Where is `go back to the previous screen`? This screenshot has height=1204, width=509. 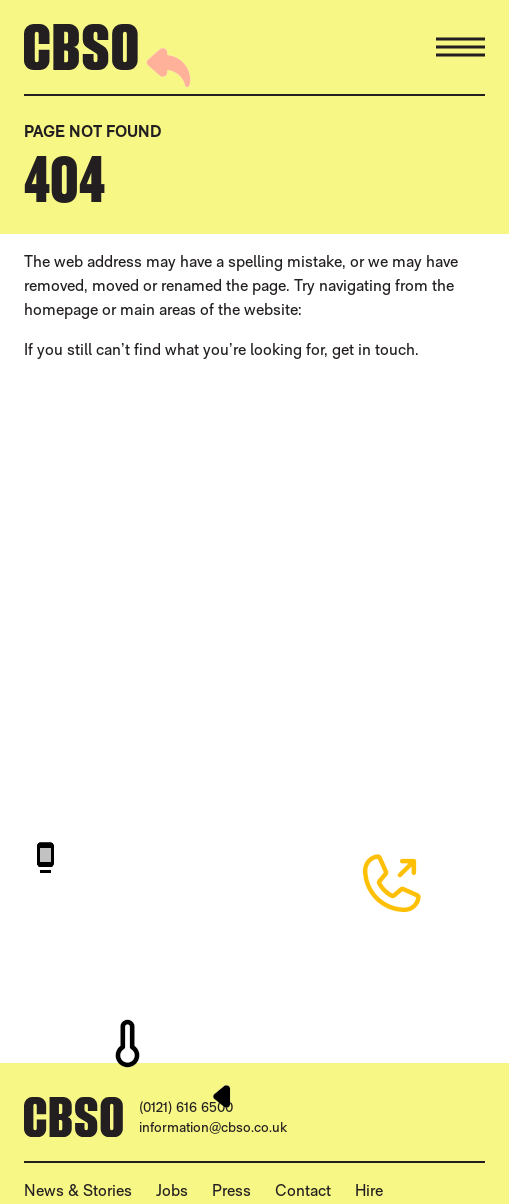
go back to the previous screen is located at coordinates (223, 1096).